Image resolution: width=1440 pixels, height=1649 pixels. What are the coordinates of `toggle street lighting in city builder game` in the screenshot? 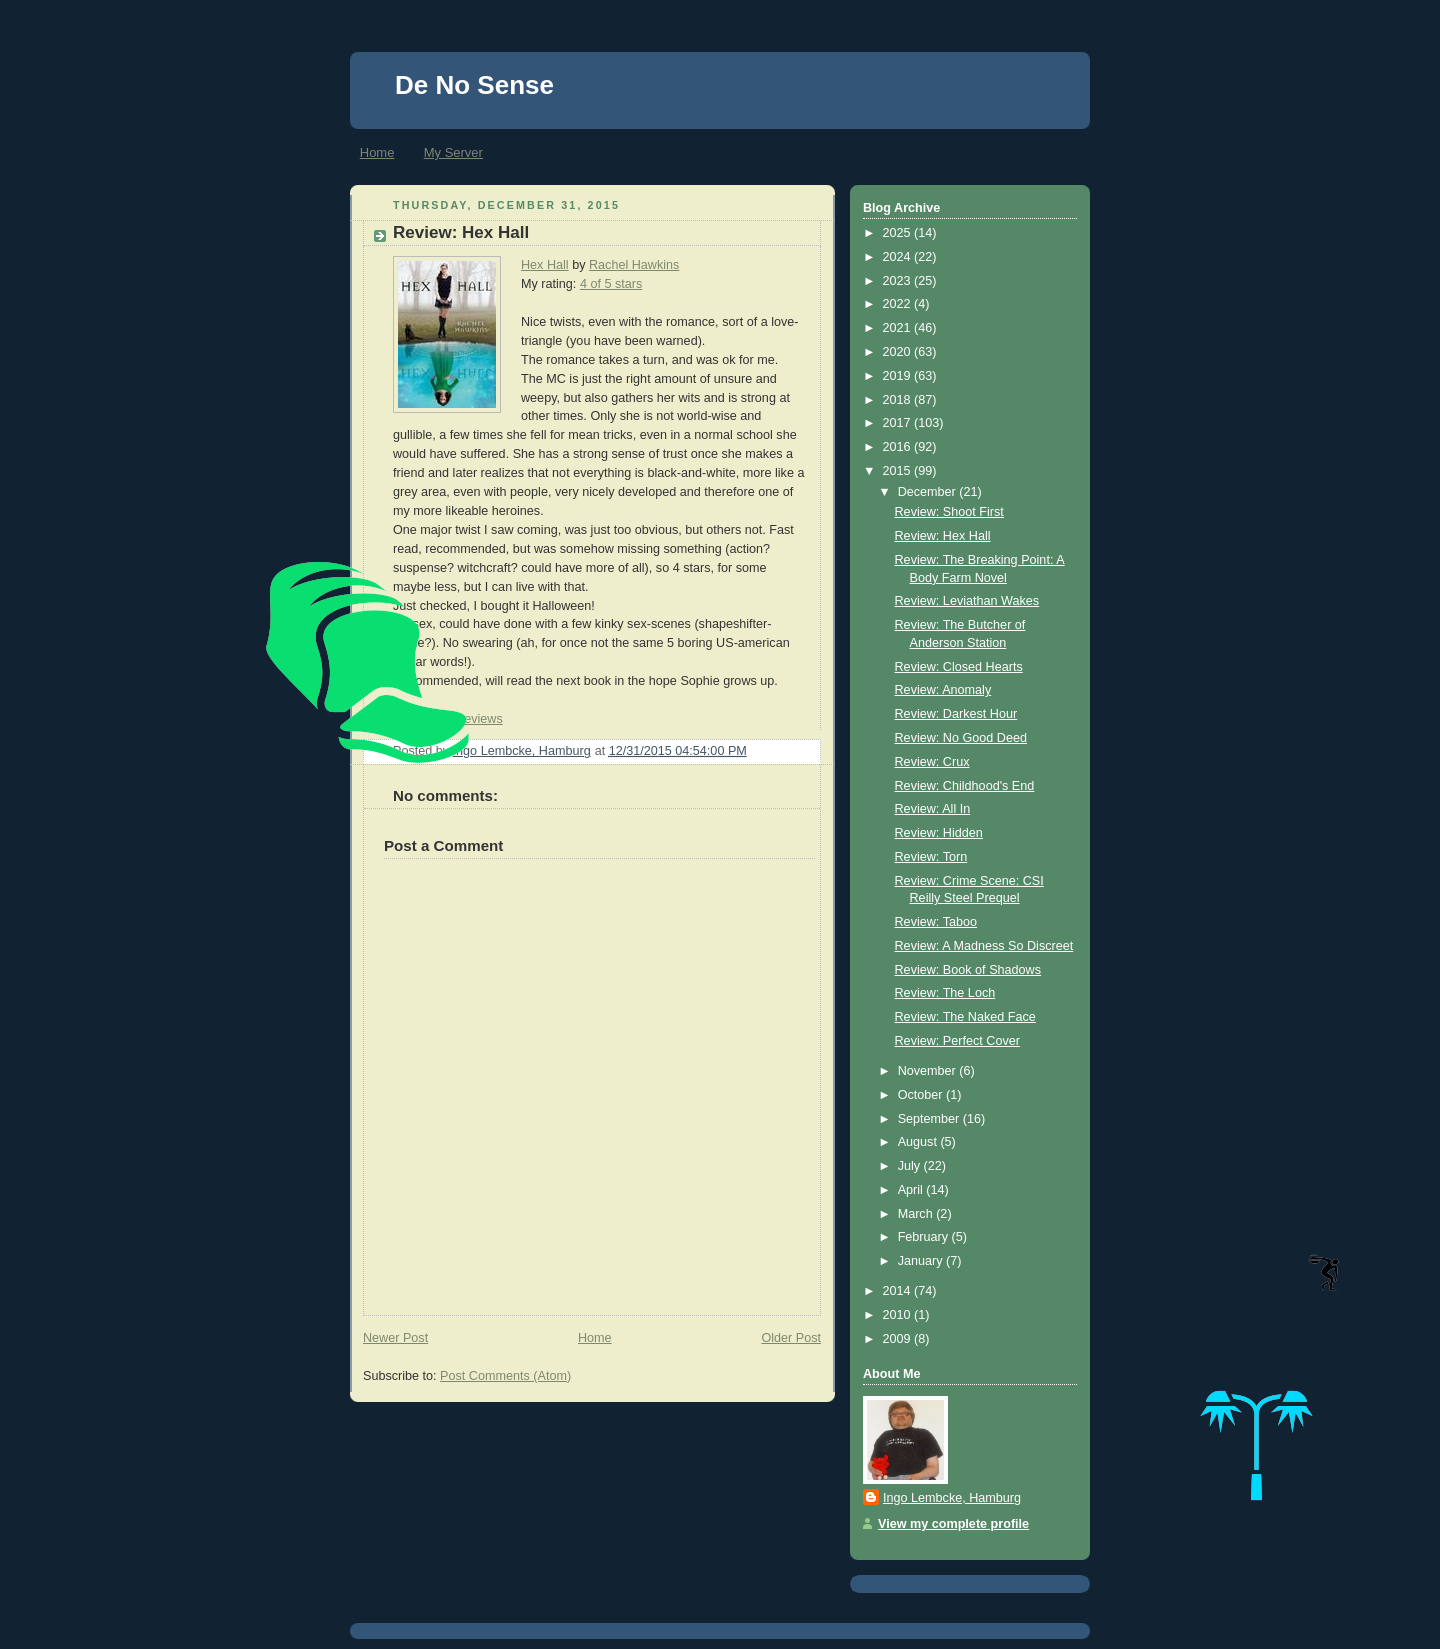 It's located at (1256, 1445).